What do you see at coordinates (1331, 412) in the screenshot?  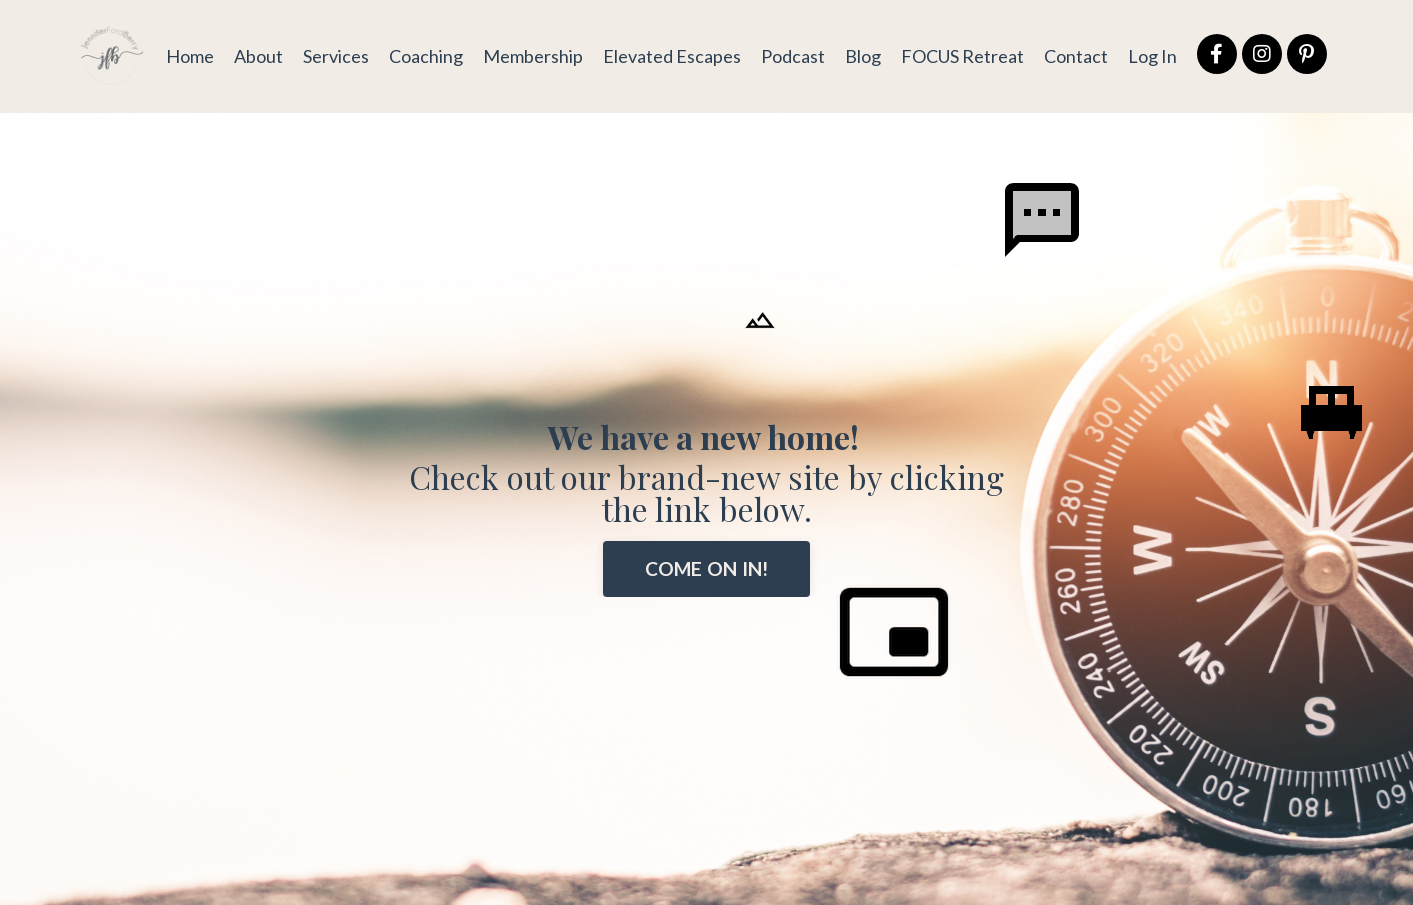 I see `select single bed accommodation` at bounding box center [1331, 412].